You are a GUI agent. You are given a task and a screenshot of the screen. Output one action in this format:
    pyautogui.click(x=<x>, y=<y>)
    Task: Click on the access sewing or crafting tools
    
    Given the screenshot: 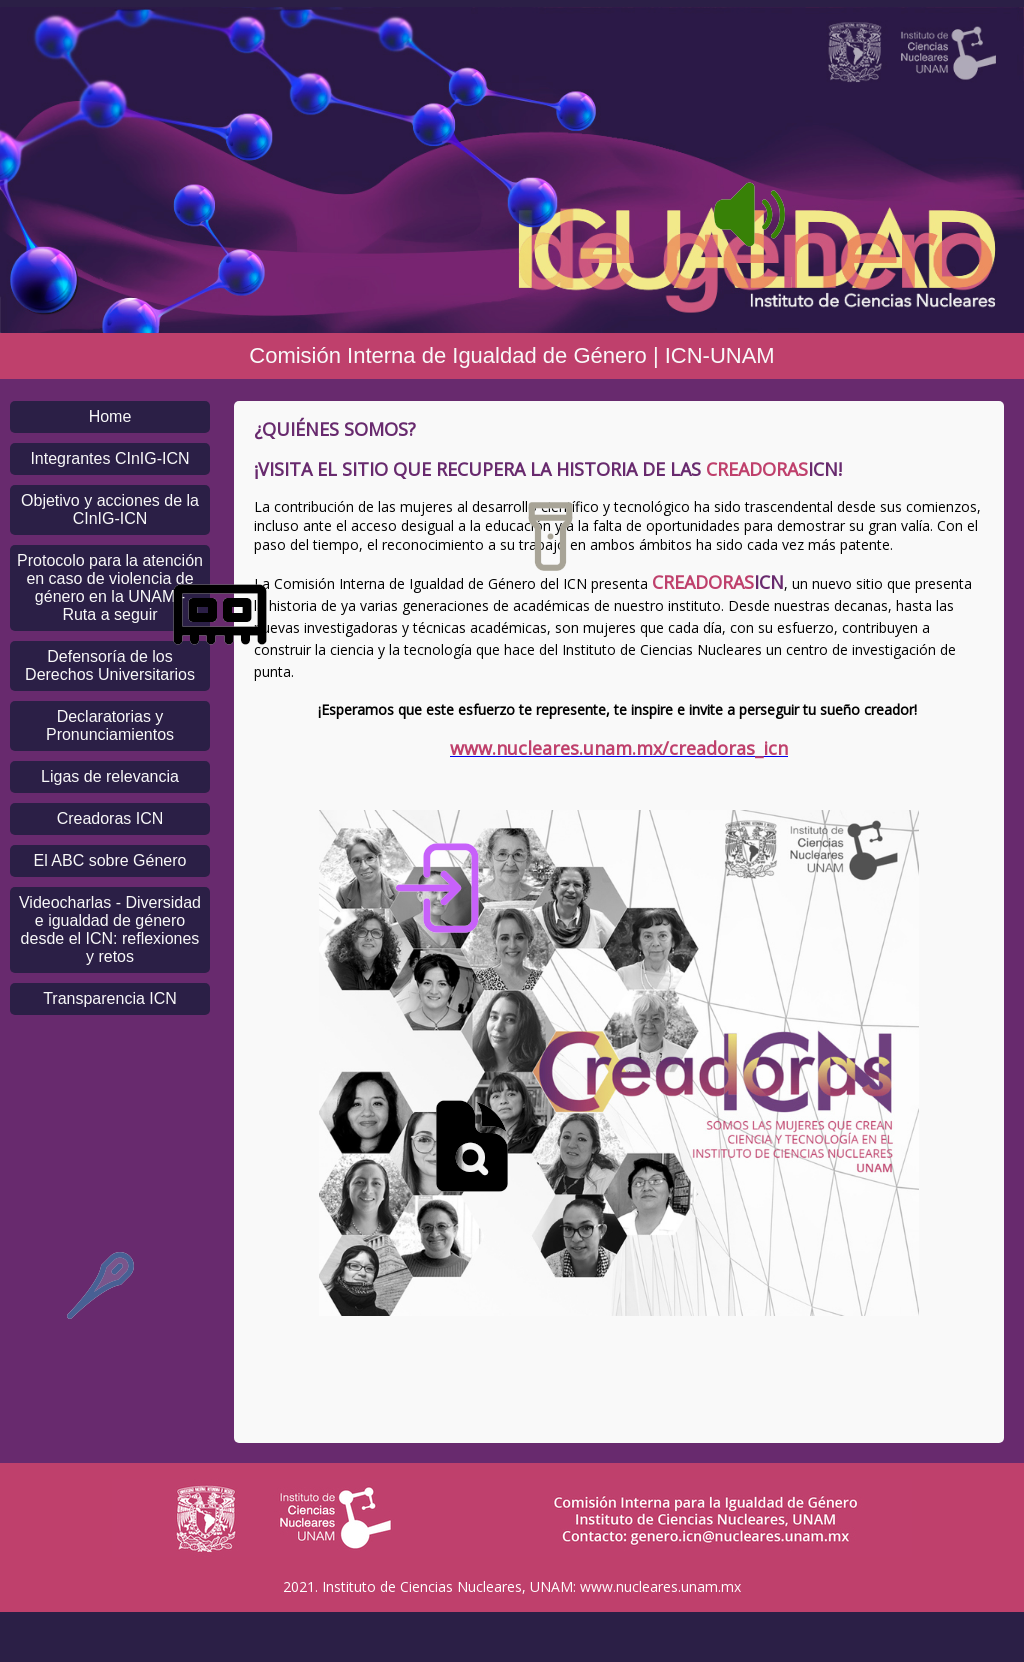 What is the action you would take?
    pyautogui.click(x=100, y=1285)
    